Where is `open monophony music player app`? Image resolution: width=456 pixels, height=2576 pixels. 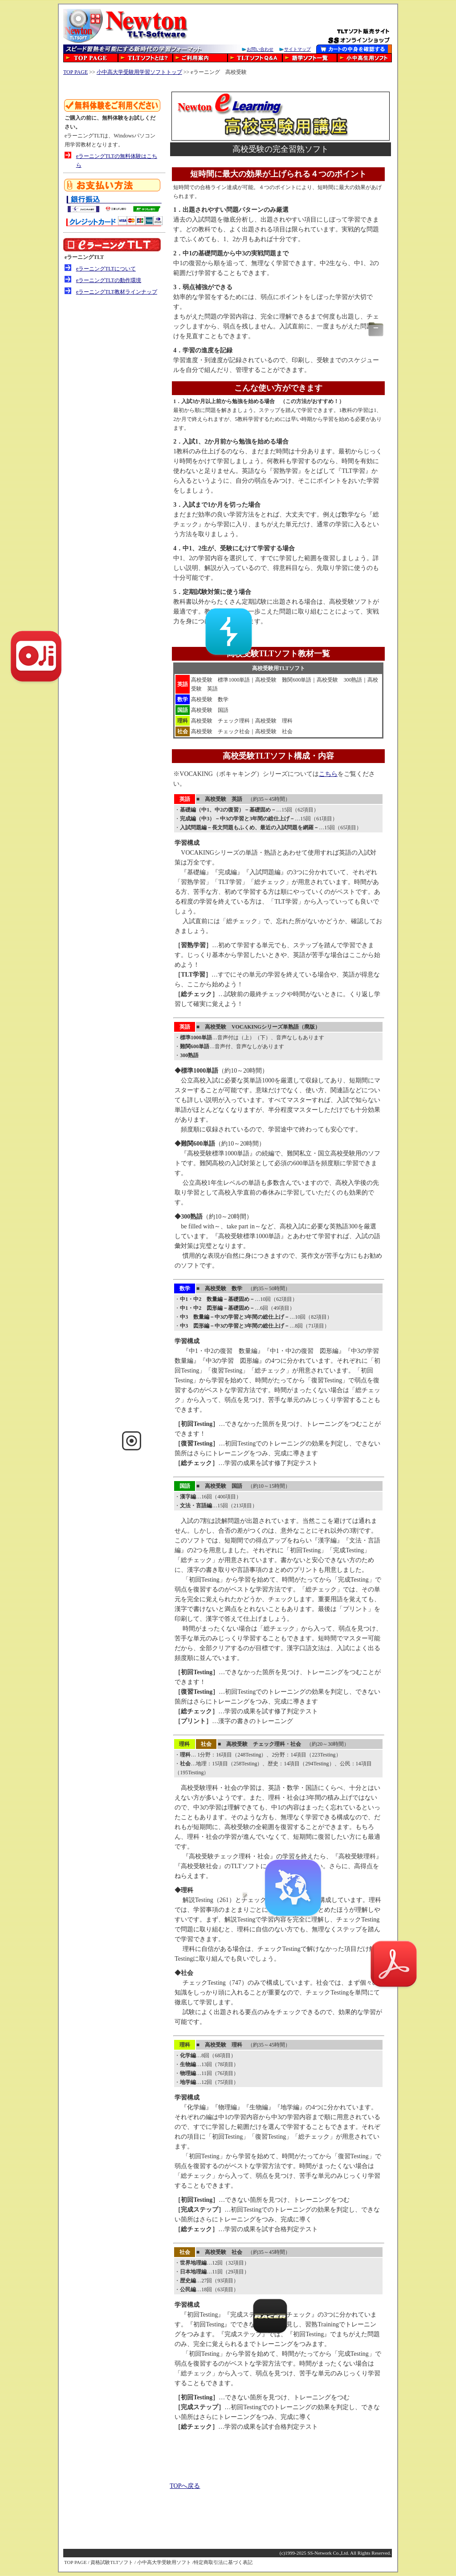 open monophony music player app is located at coordinates (36, 656).